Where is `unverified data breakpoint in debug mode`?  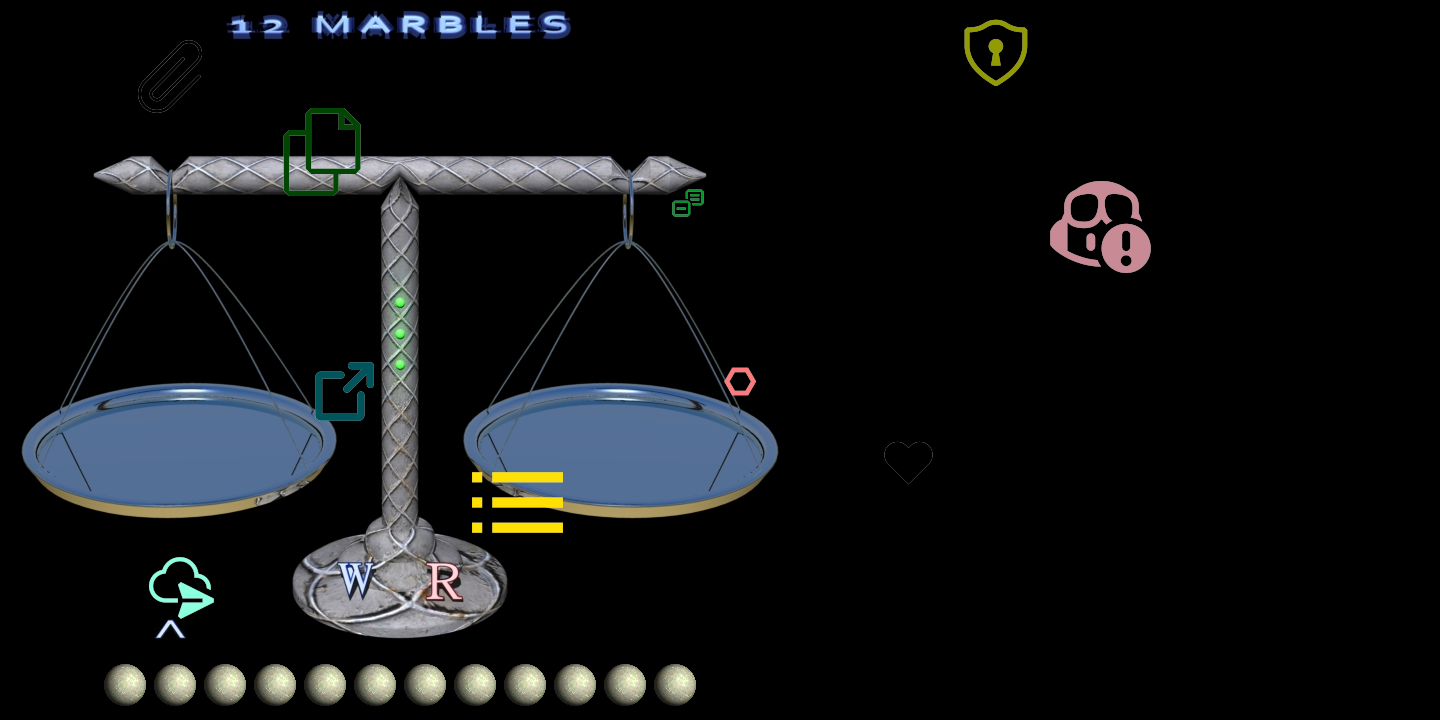
unverified data breakpoint in debug mode is located at coordinates (741, 381).